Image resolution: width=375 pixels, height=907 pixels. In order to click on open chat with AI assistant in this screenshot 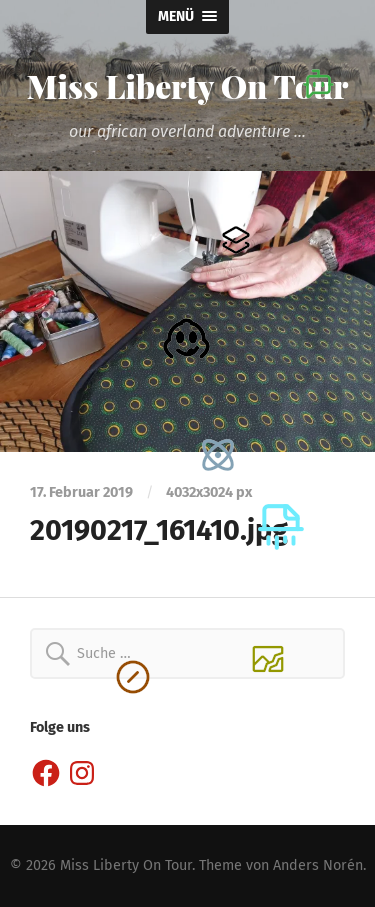, I will do `click(318, 84)`.